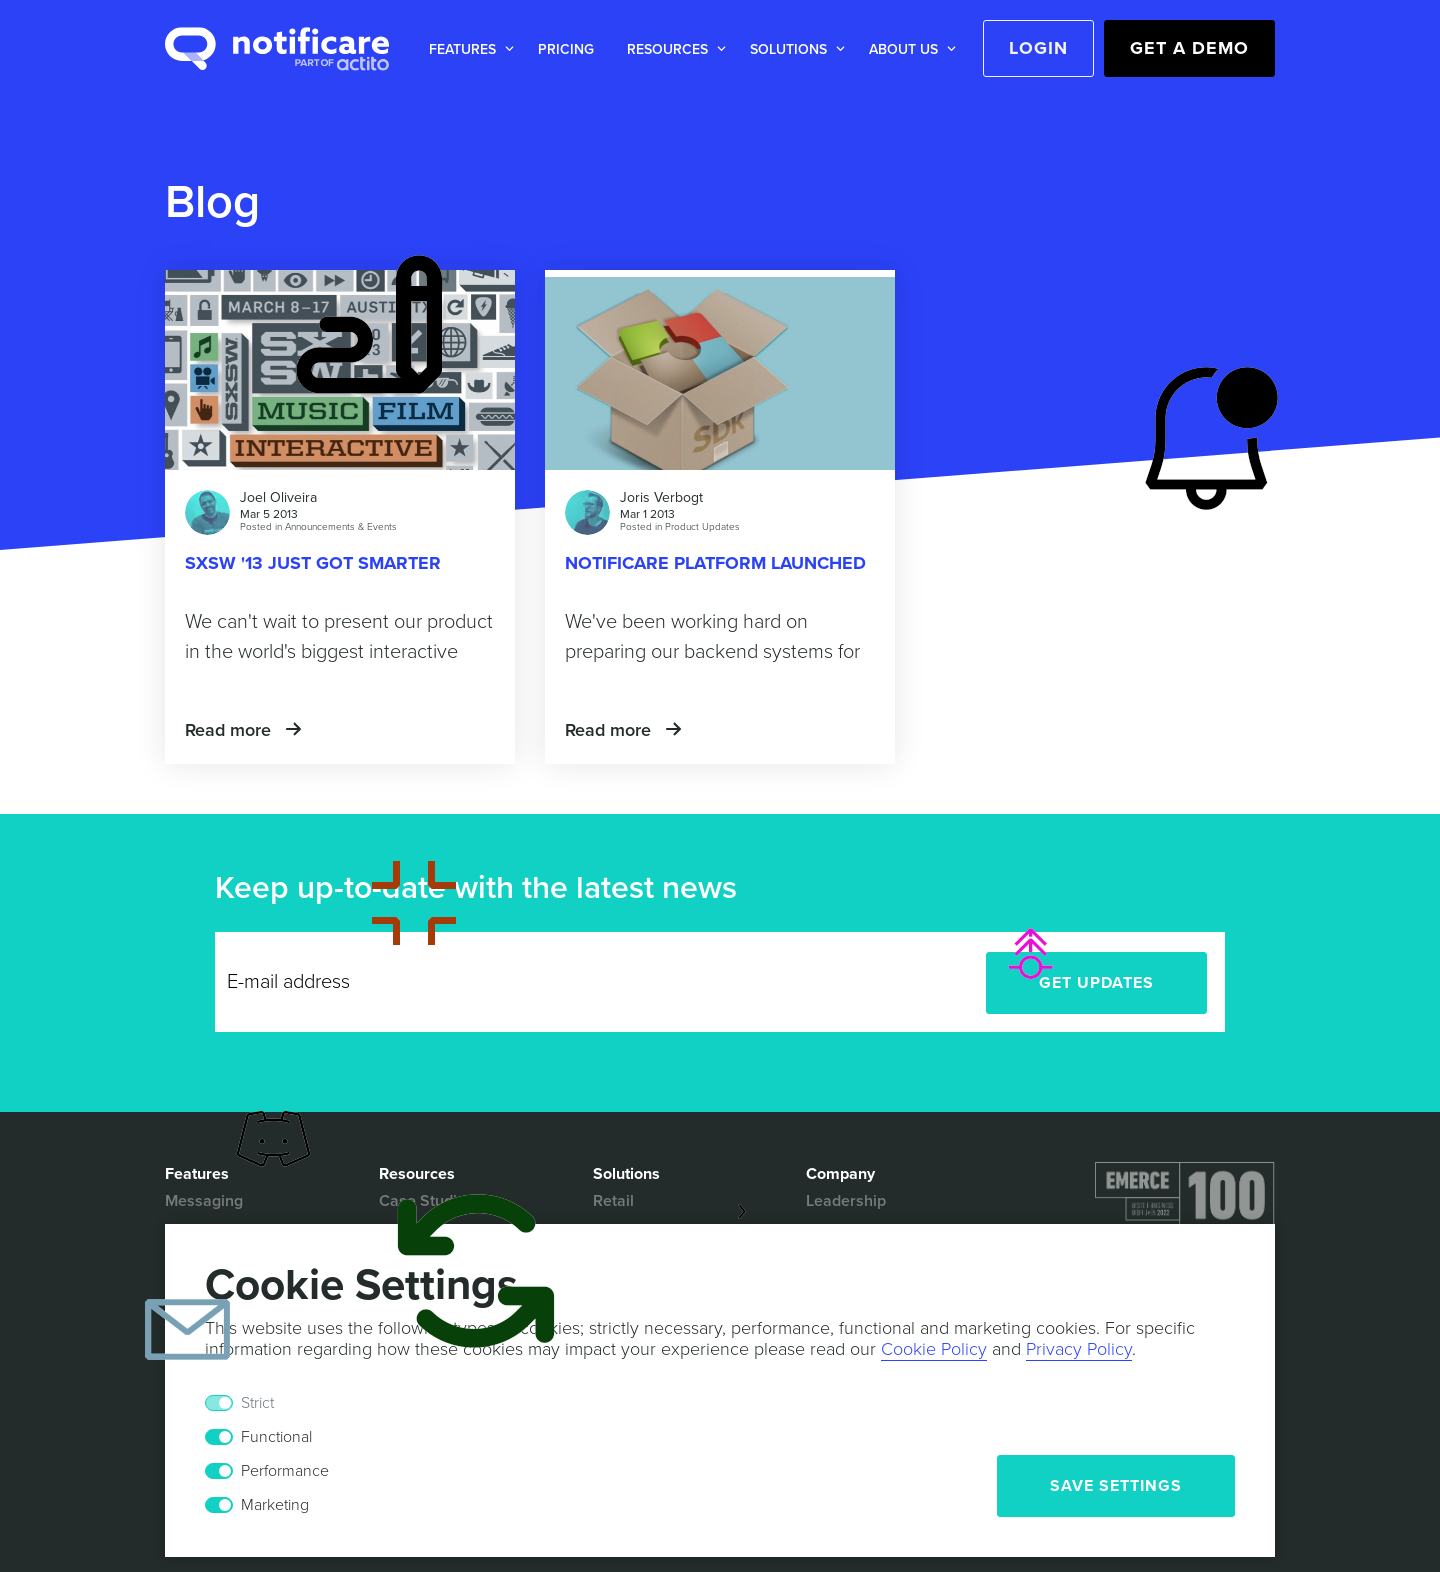  I want to click on open your inbox, so click(187, 1329).